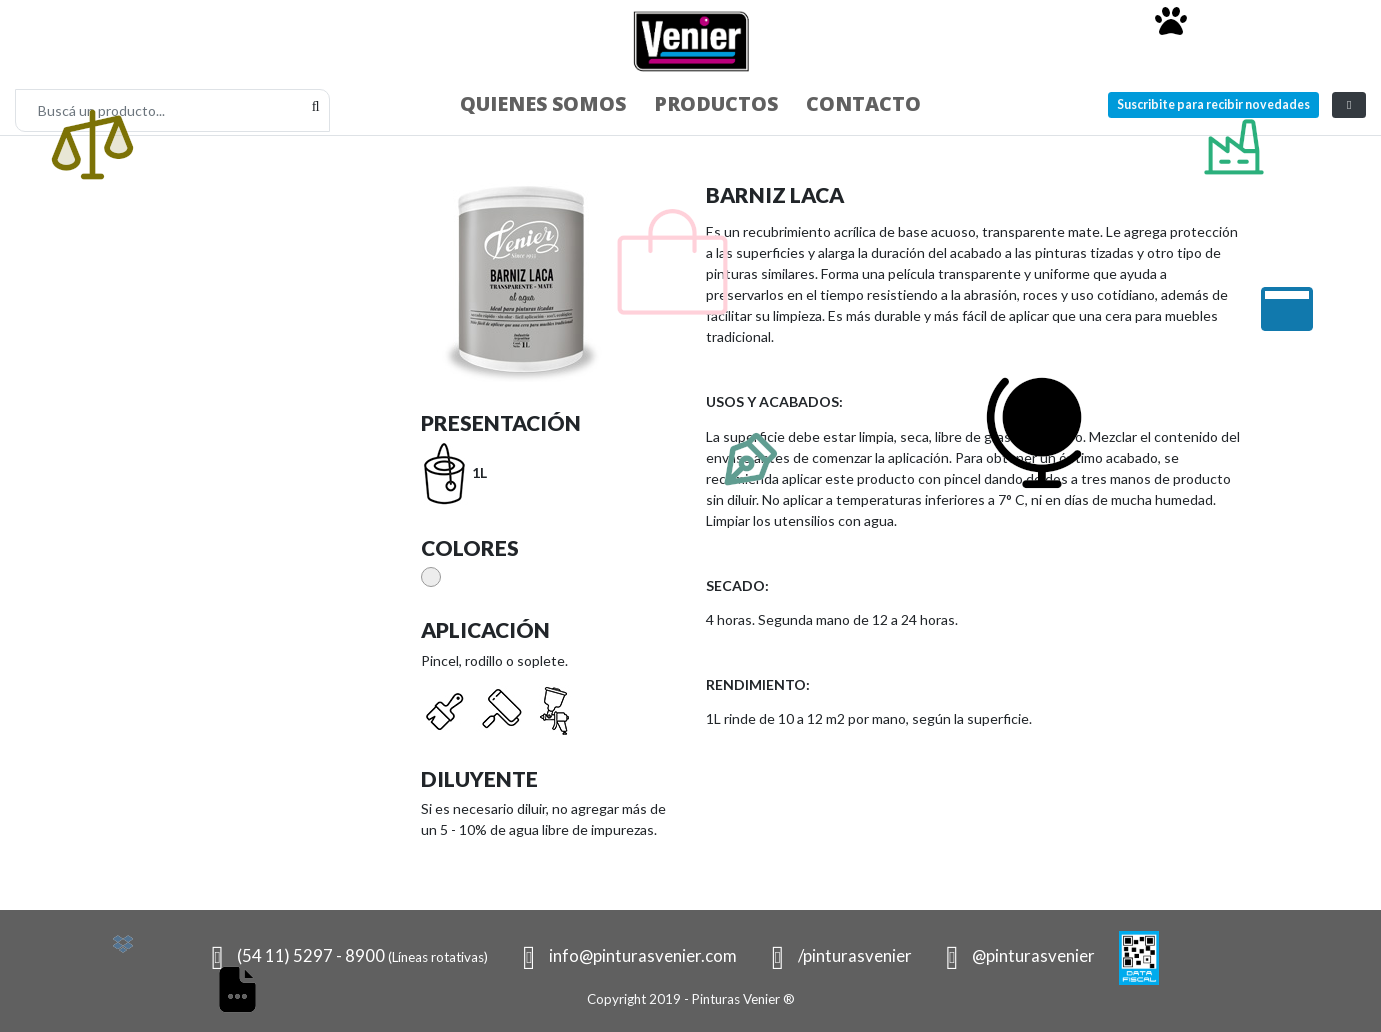 Image resolution: width=1381 pixels, height=1032 pixels. Describe the element at coordinates (748, 462) in the screenshot. I see `access drawing or illustration tools` at that location.